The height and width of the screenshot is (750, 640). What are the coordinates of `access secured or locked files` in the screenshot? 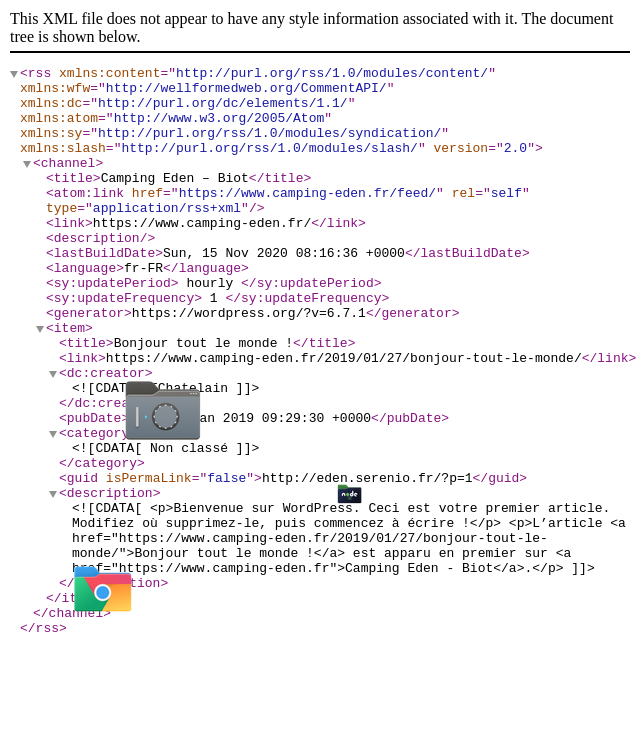 It's located at (162, 412).